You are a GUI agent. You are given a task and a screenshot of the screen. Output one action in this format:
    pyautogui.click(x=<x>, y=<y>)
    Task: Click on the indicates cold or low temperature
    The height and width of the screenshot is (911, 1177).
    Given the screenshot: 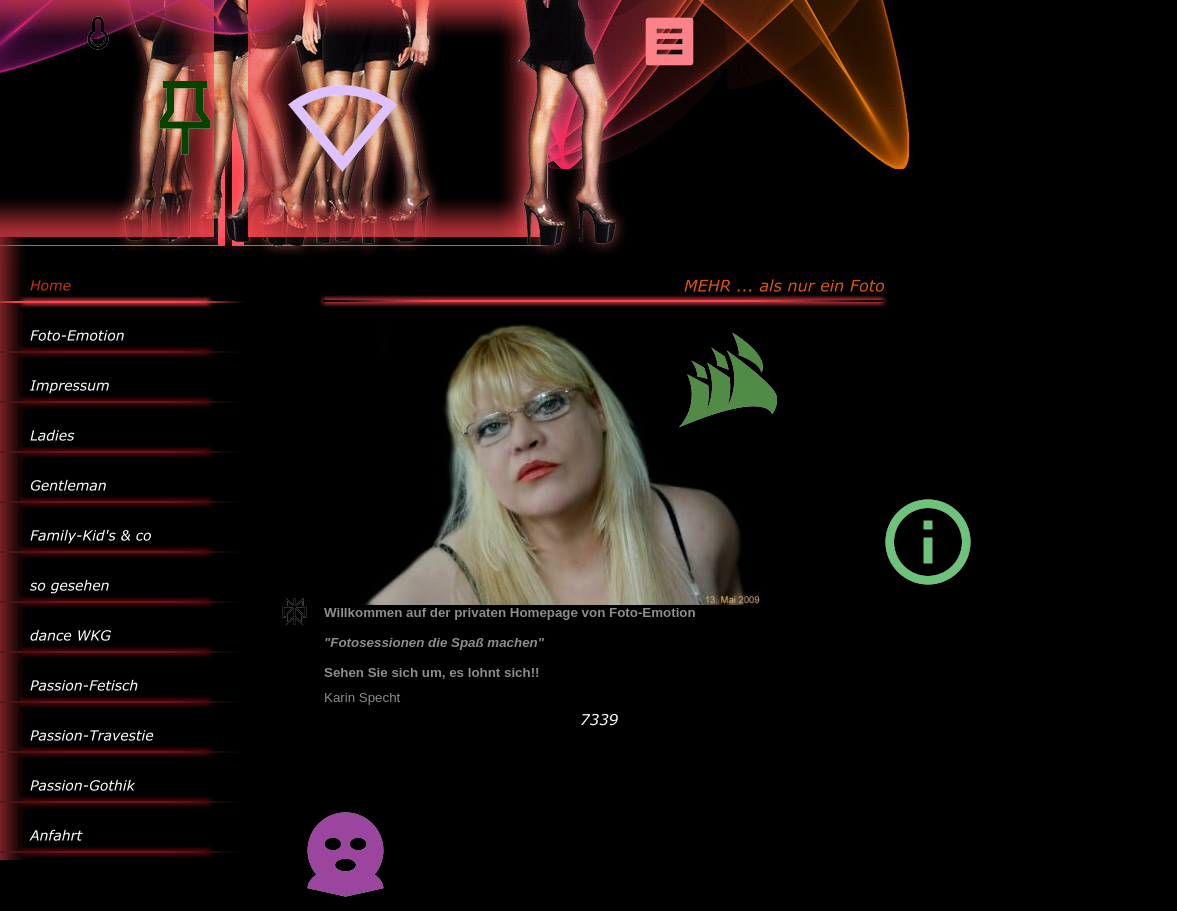 What is the action you would take?
    pyautogui.click(x=98, y=33)
    